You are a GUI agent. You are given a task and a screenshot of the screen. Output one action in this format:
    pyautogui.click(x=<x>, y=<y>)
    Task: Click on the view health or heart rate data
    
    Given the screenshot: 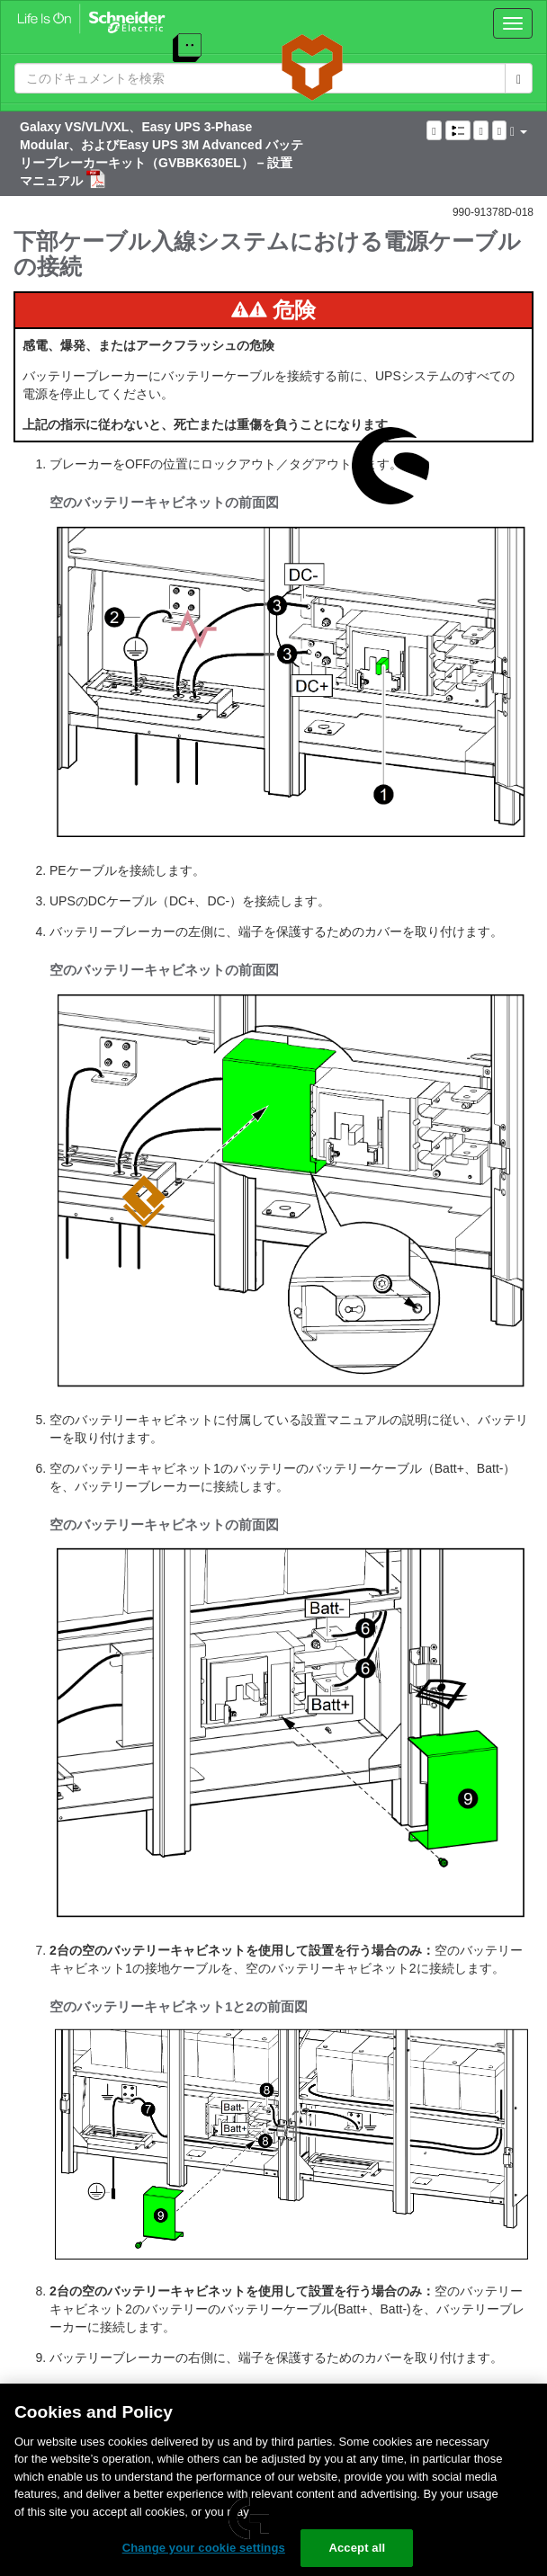 What is the action you would take?
    pyautogui.click(x=193, y=628)
    